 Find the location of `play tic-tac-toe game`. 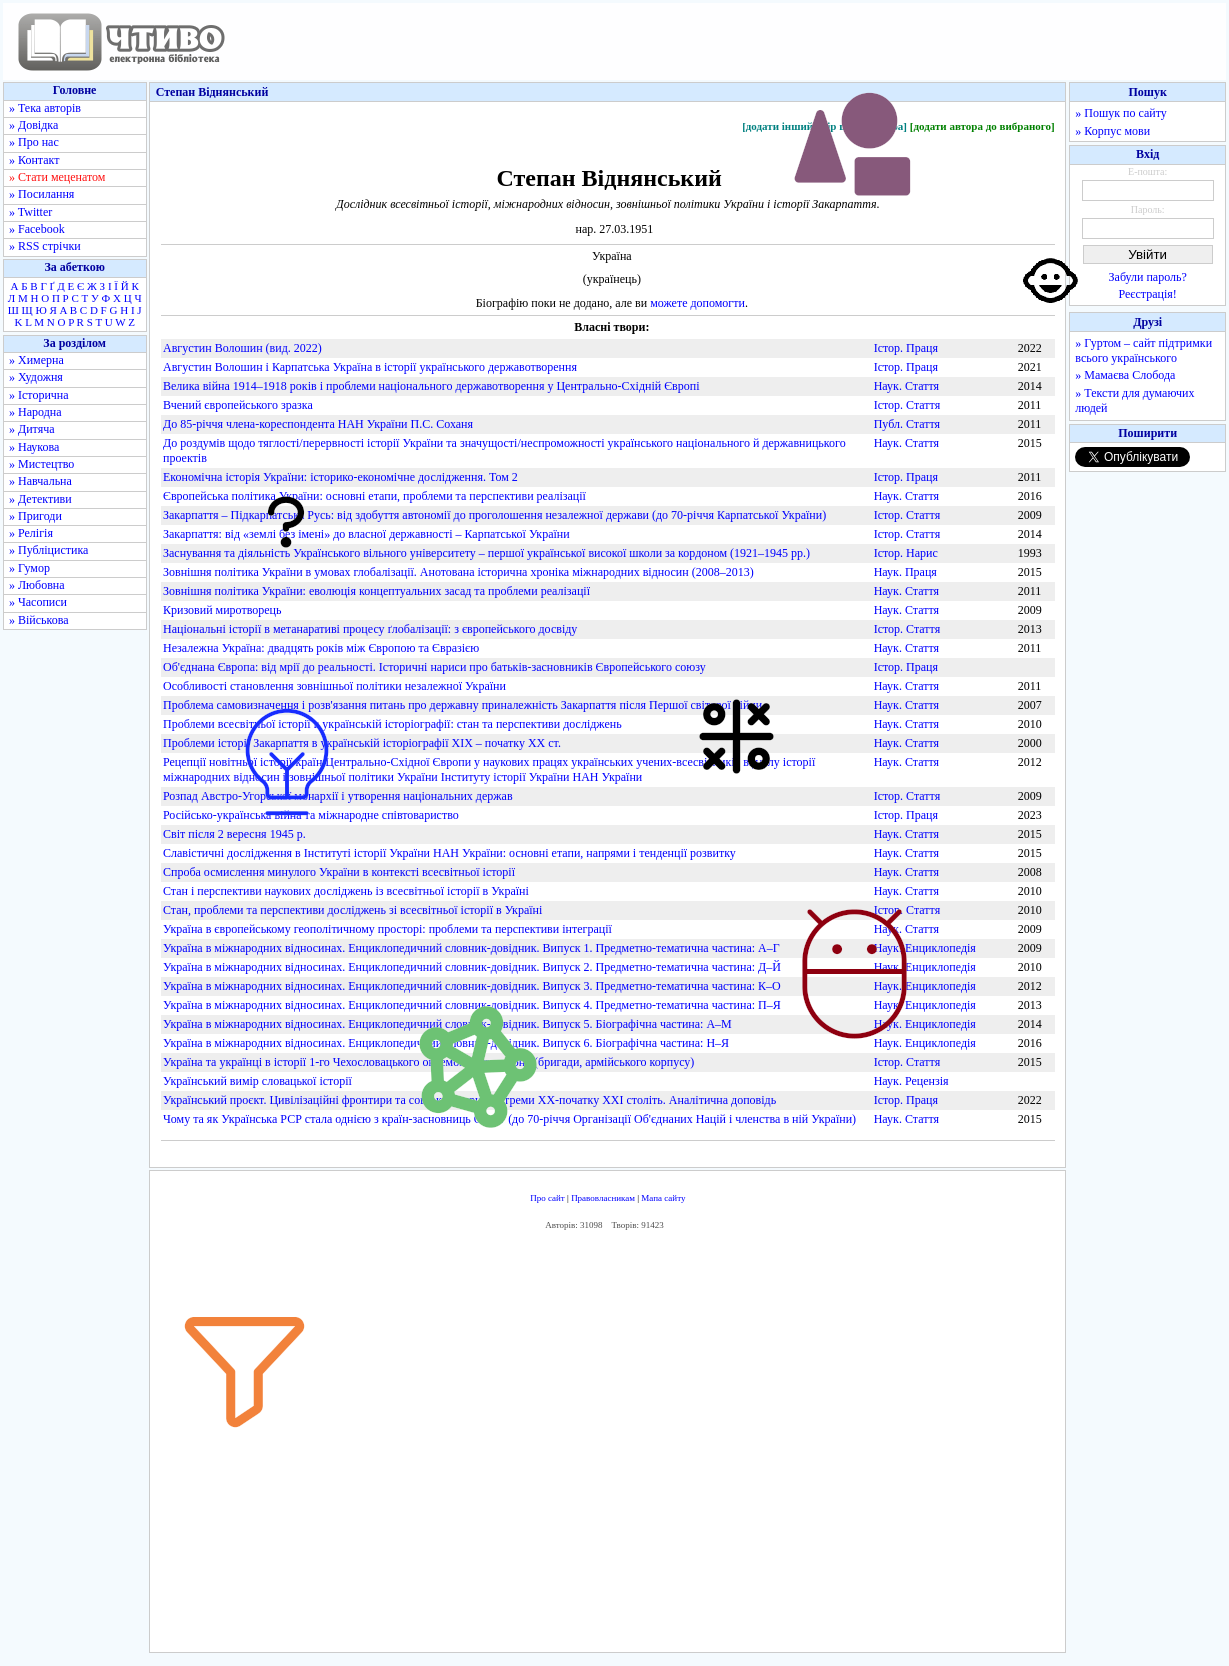

play tic-tac-toe game is located at coordinates (736, 736).